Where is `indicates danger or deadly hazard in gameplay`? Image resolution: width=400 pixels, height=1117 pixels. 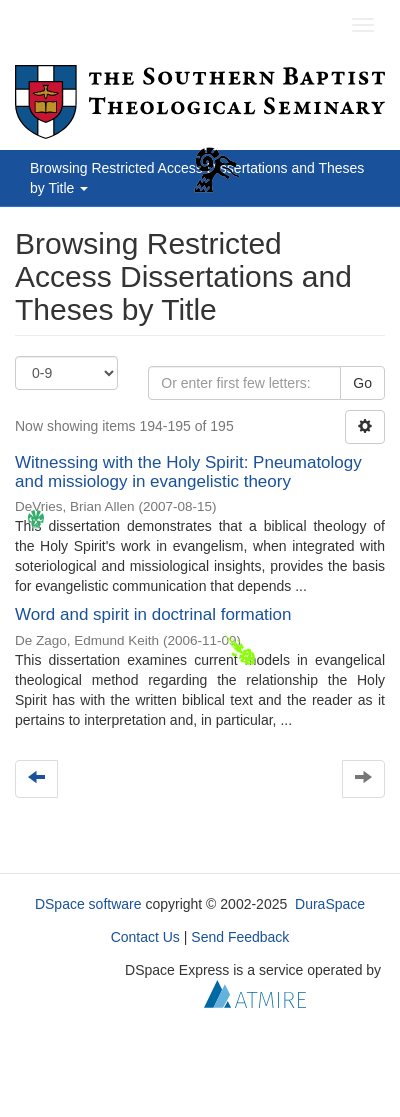 indicates danger or deadly hazard in gameplay is located at coordinates (36, 519).